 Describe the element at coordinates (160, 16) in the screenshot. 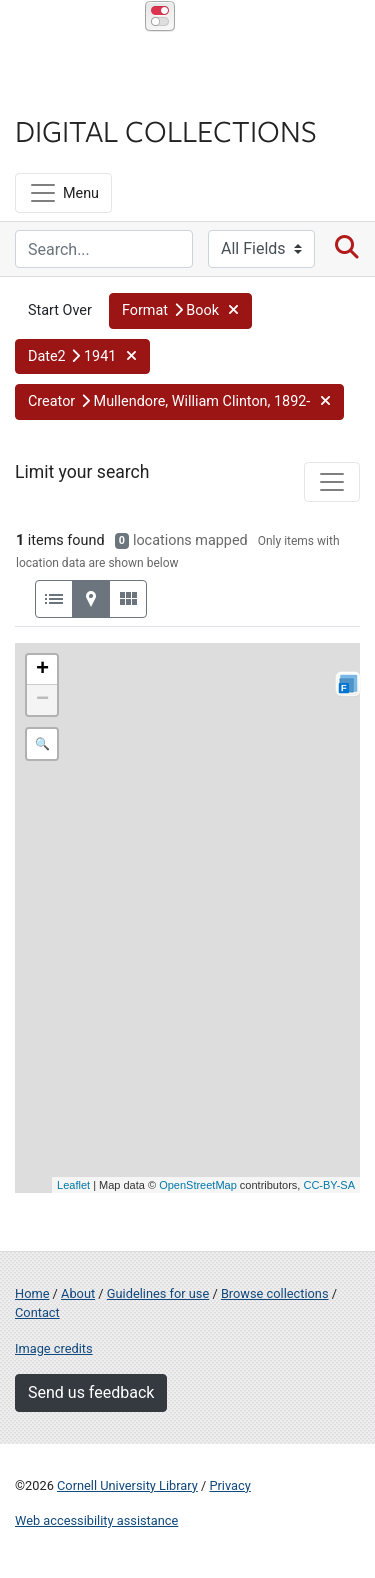

I see `open unity tweak tool settings` at that location.